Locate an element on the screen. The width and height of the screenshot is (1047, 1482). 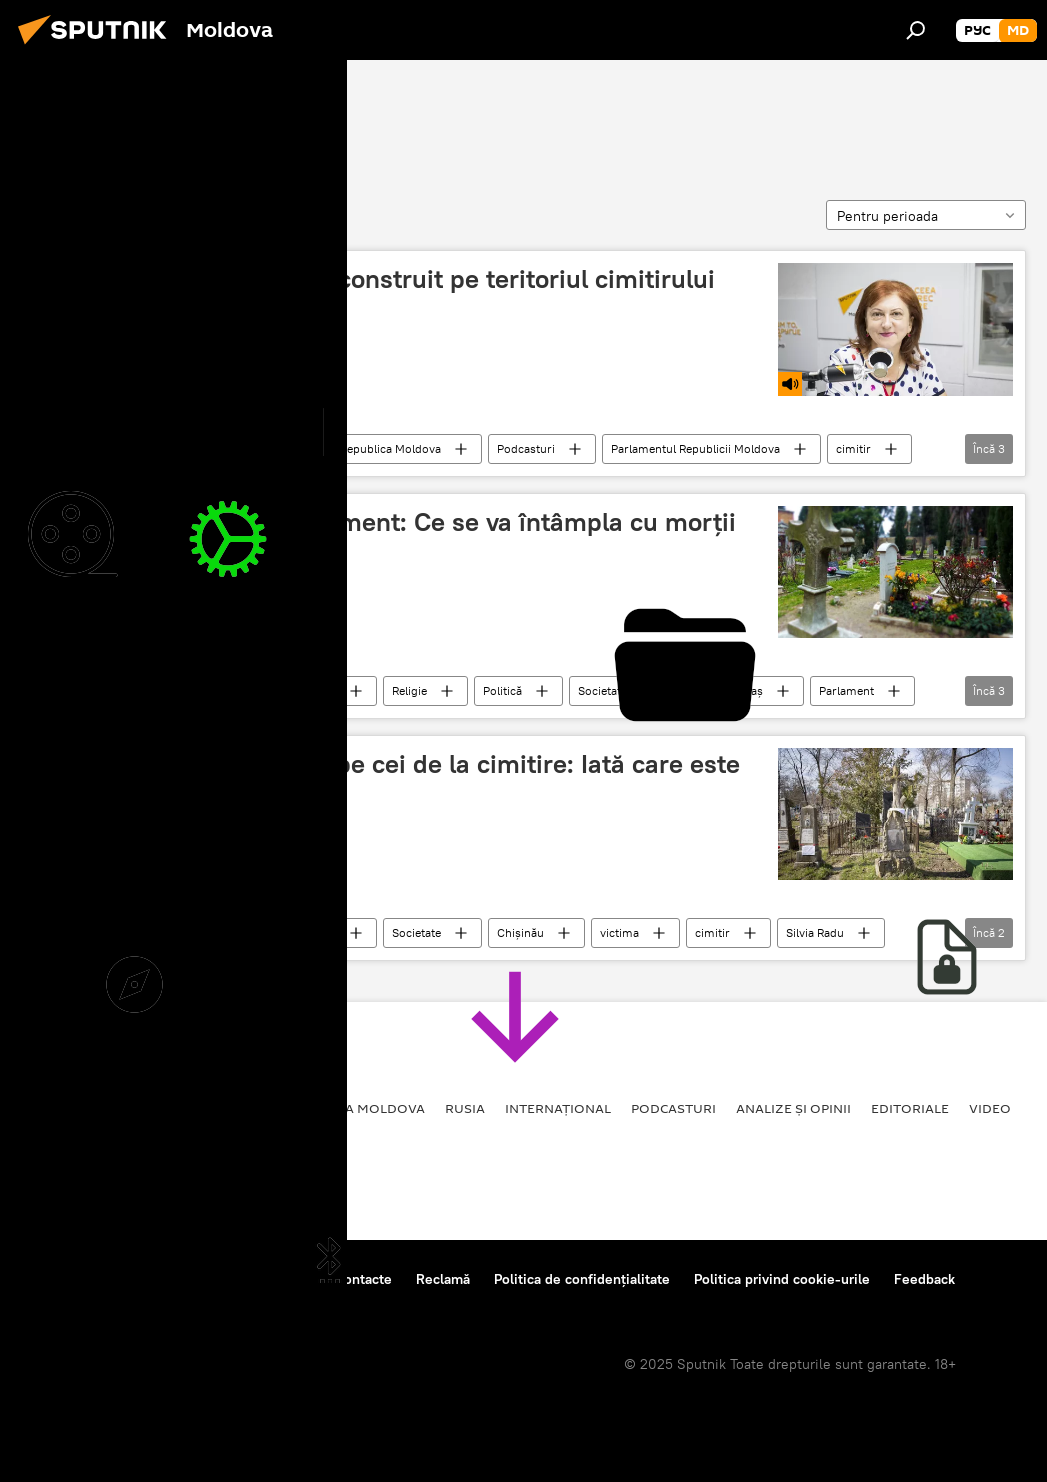
access bluetooth settings is located at coordinates (330, 1260).